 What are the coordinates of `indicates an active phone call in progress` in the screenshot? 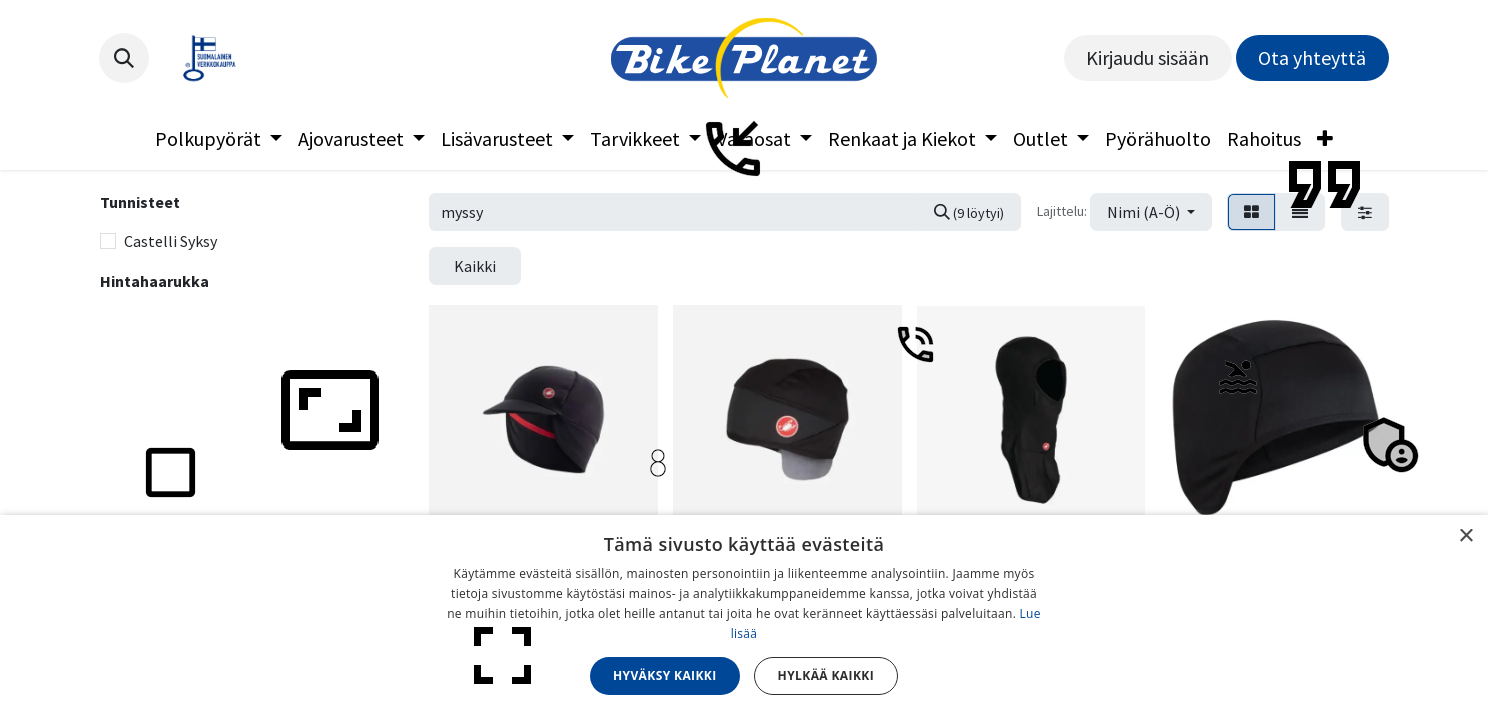 It's located at (915, 344).